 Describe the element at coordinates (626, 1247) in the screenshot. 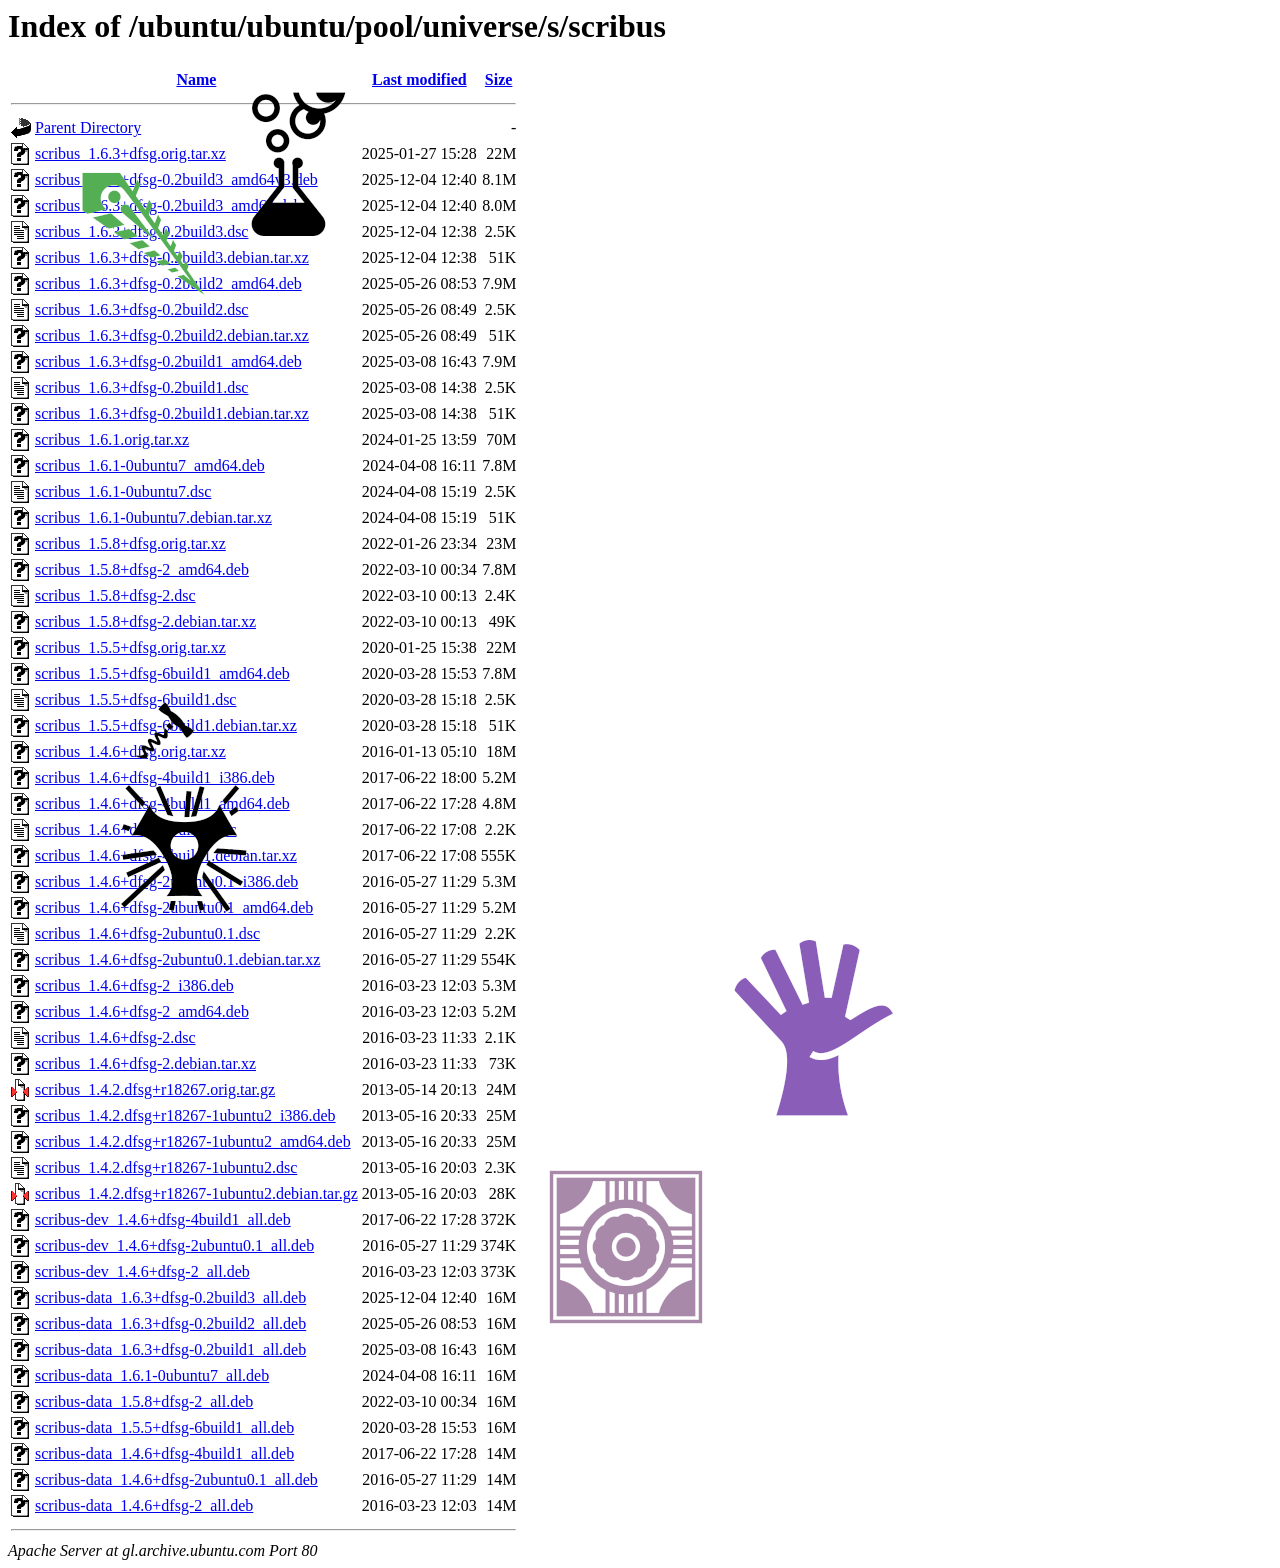

I see `decorative tile or pattern element` at that location.